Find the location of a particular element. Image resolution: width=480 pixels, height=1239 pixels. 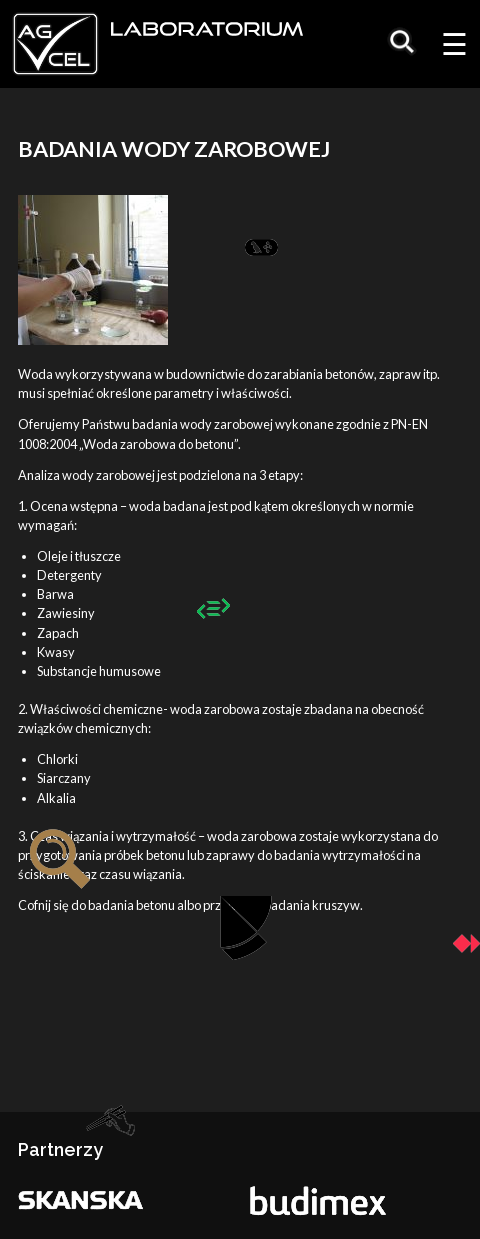

paysafe payment method option is located at coordinates (466, 943).